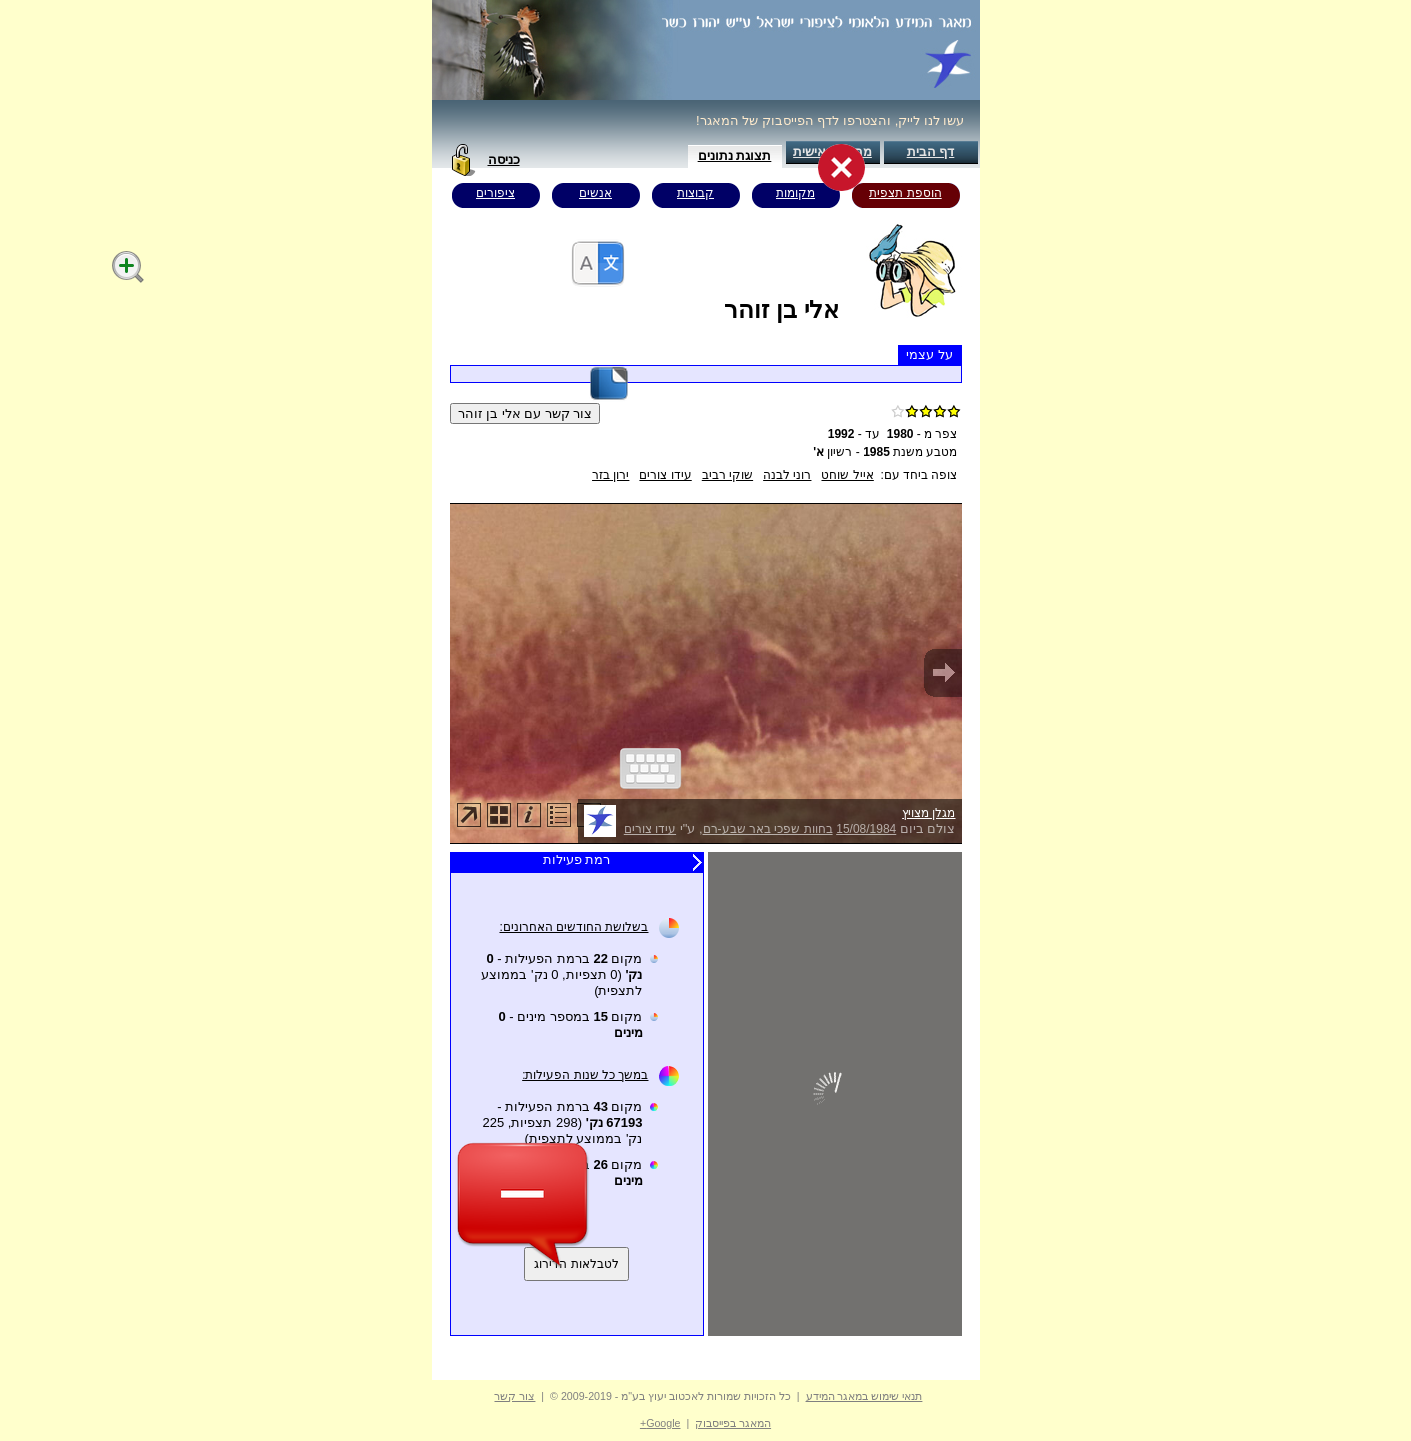 The height and width of the screenshot is (1441, 1411). Describe the element at coordinates (523, 1203) in the screenshot. I see `user status: busy or do not disturb` at that location.